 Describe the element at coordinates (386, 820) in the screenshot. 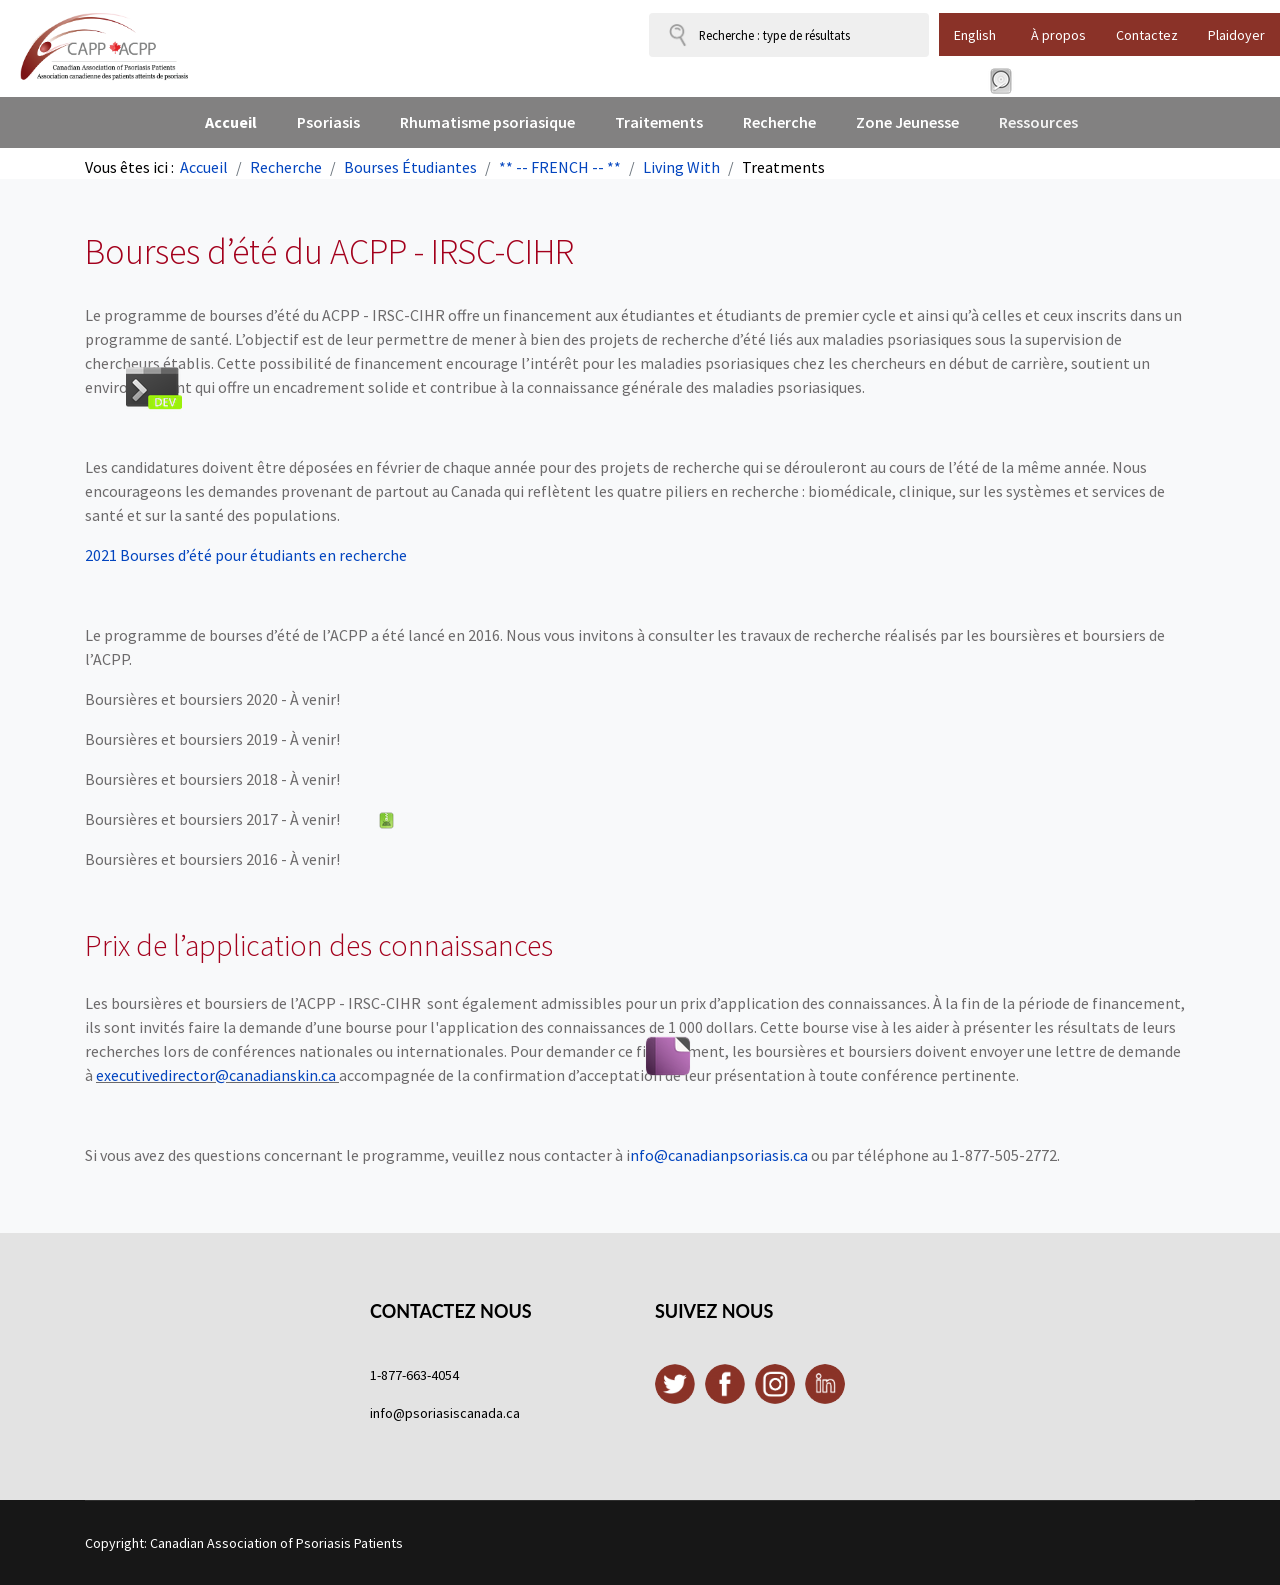

I see `an android application package file` at that location.